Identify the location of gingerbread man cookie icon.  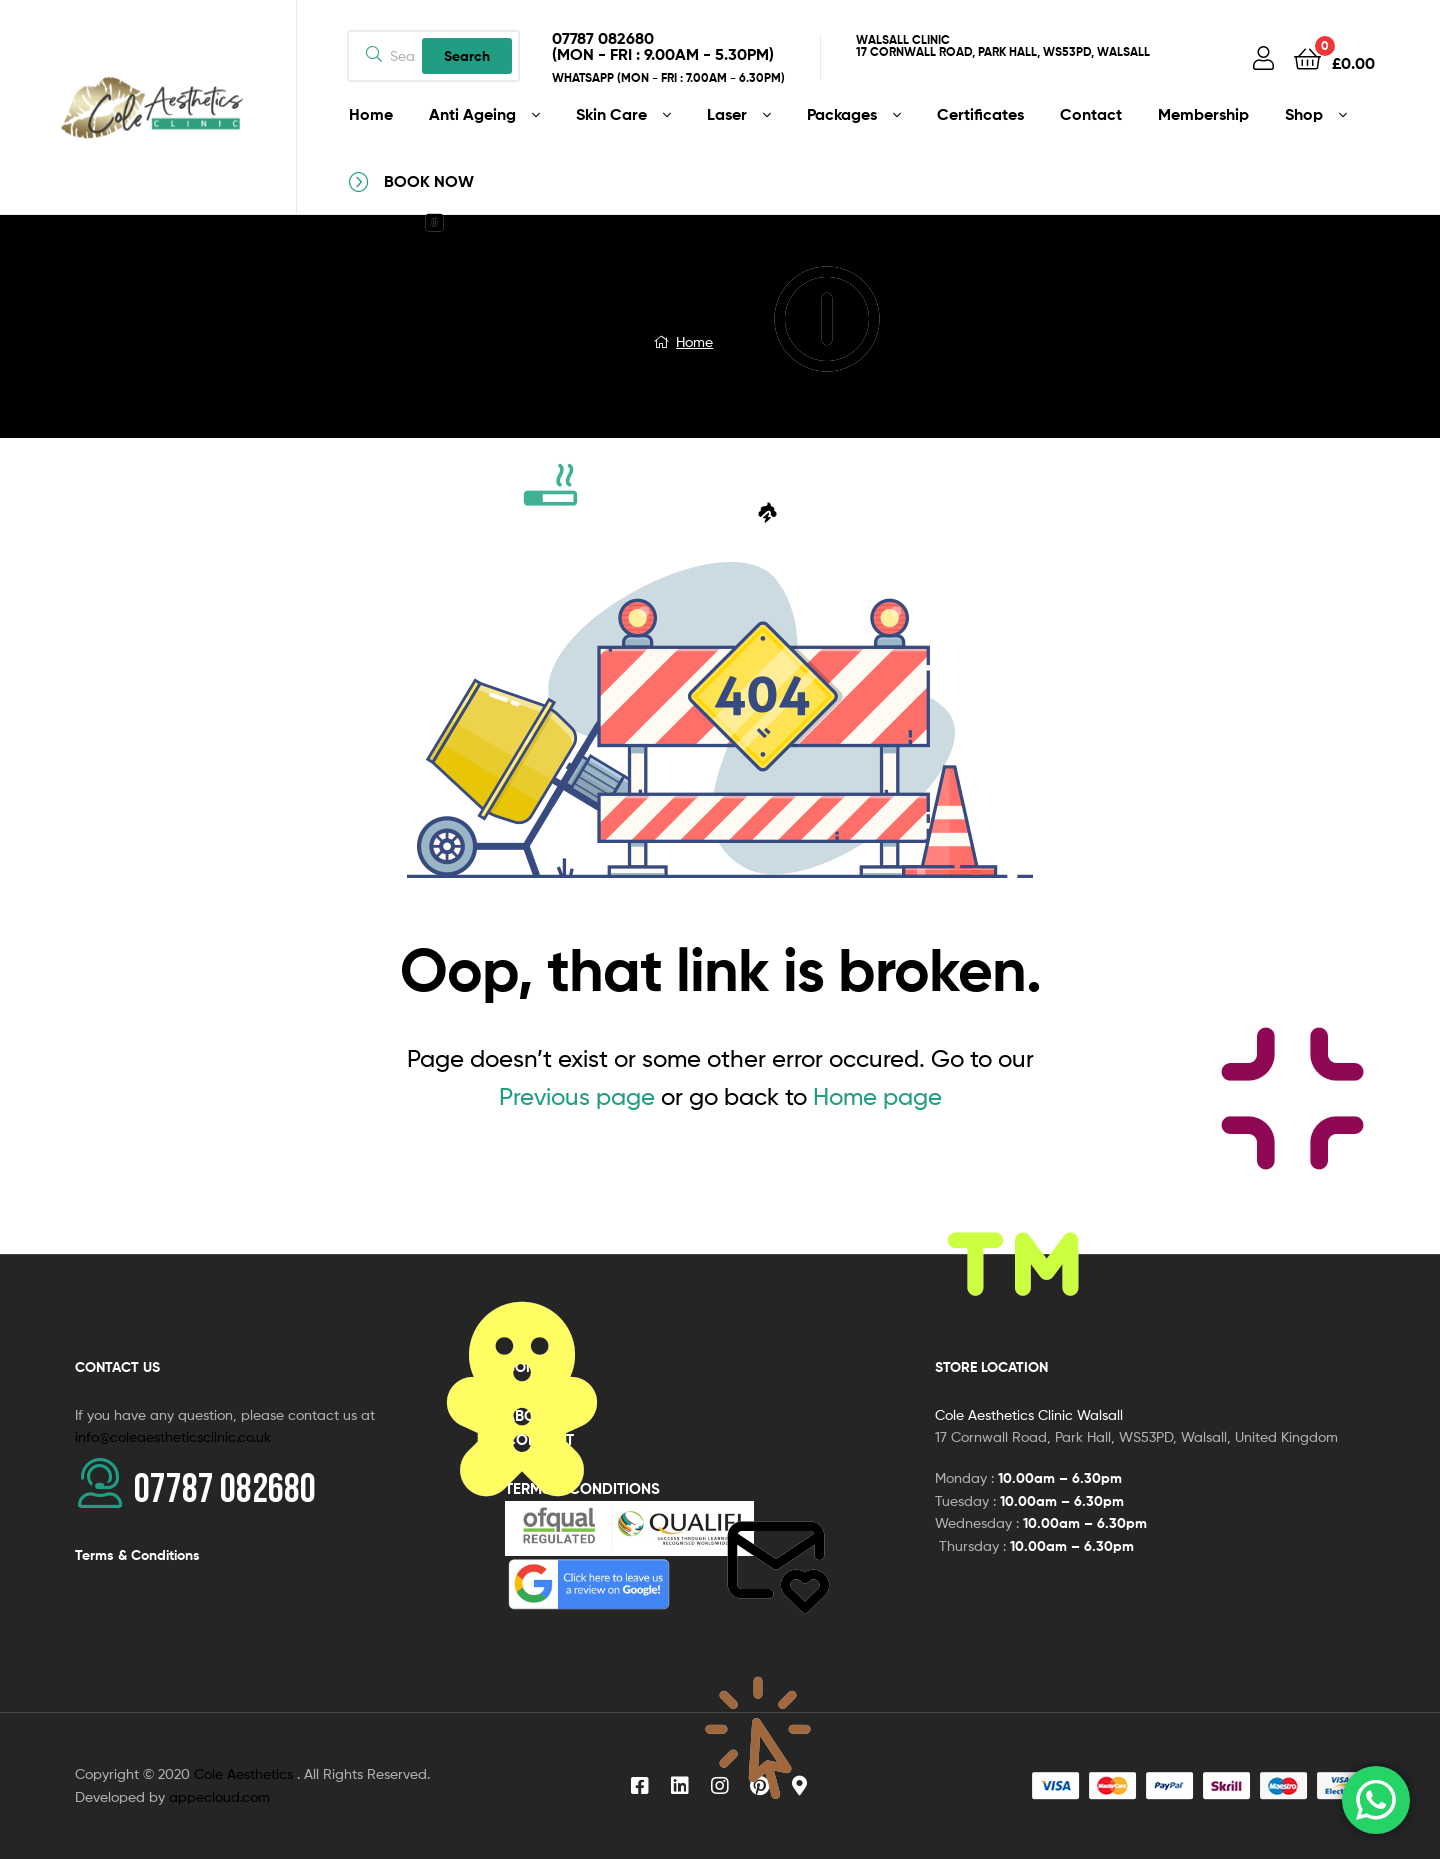
(522, 1399).